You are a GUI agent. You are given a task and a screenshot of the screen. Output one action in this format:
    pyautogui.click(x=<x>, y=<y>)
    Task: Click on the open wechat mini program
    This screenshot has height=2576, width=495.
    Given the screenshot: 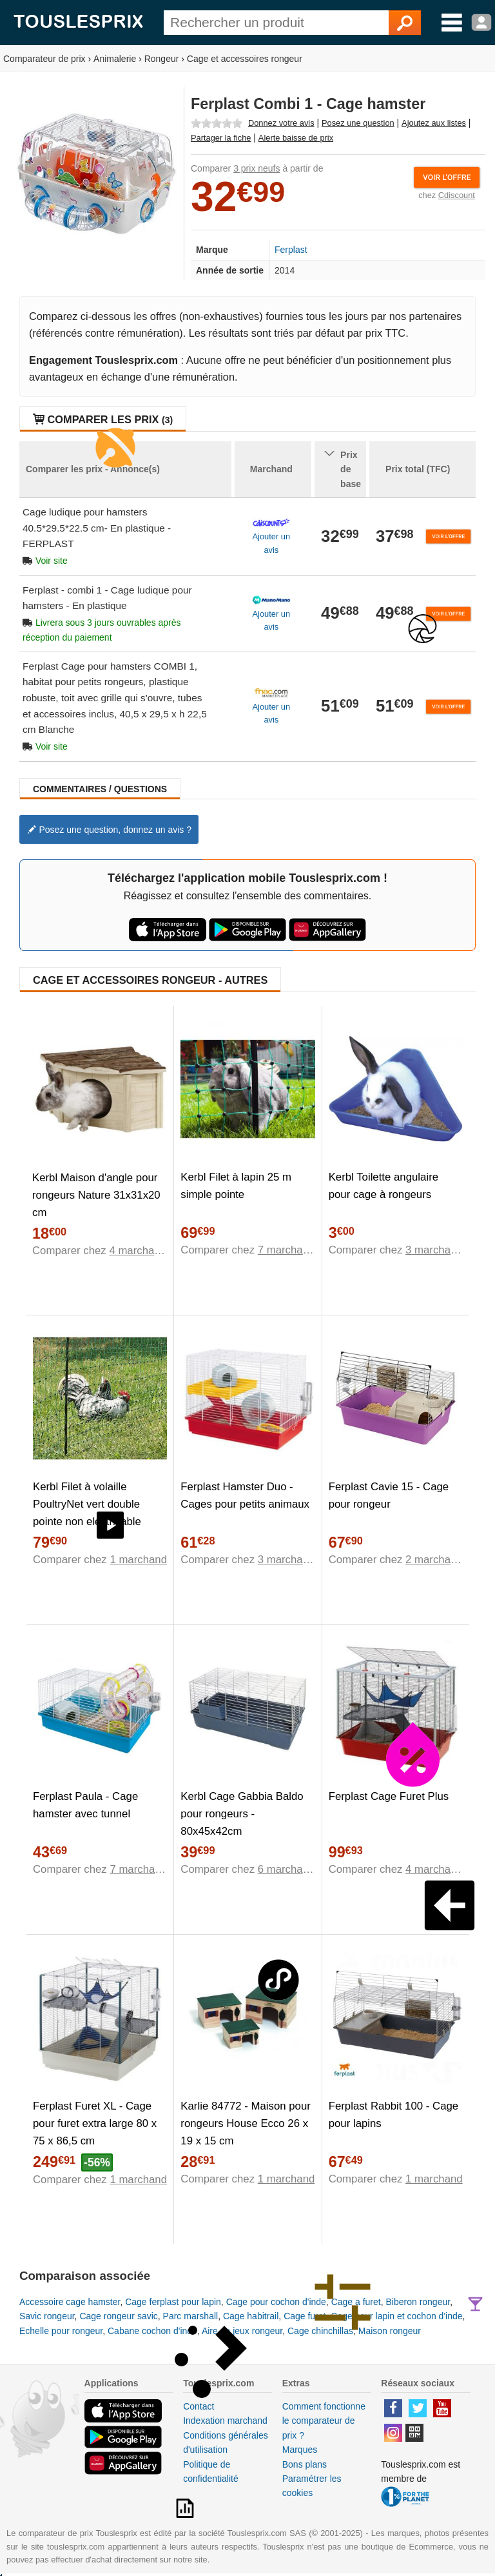 What is the action you would take?
    pyautogui.click(x=278, y=1980)
    